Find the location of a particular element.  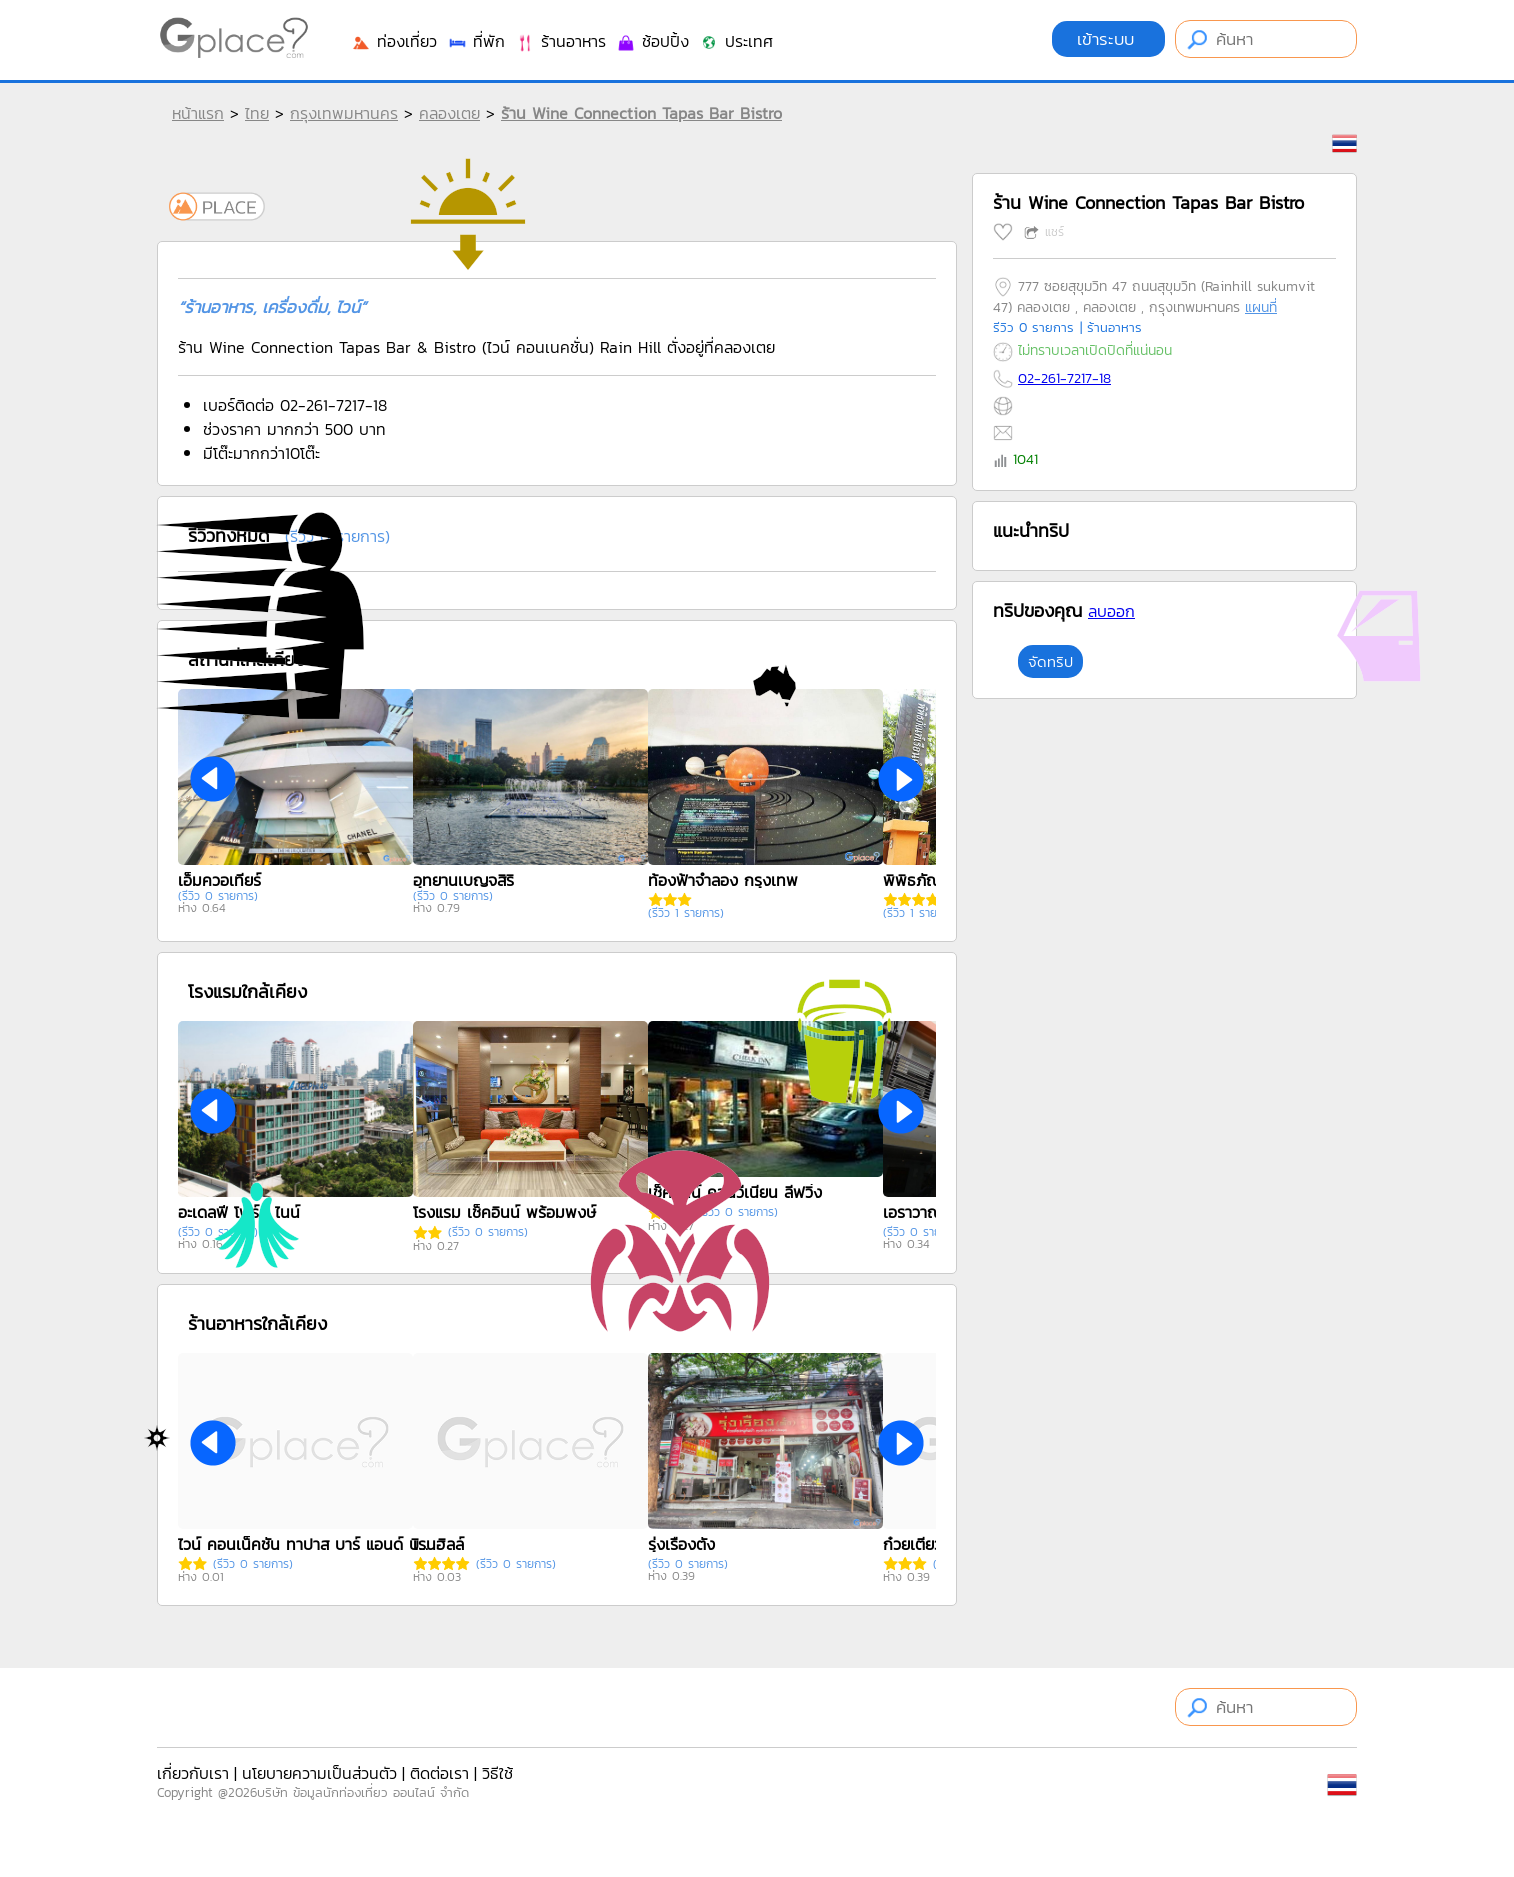

indicates sunset or evening time period is located at coordinates (468, 215).